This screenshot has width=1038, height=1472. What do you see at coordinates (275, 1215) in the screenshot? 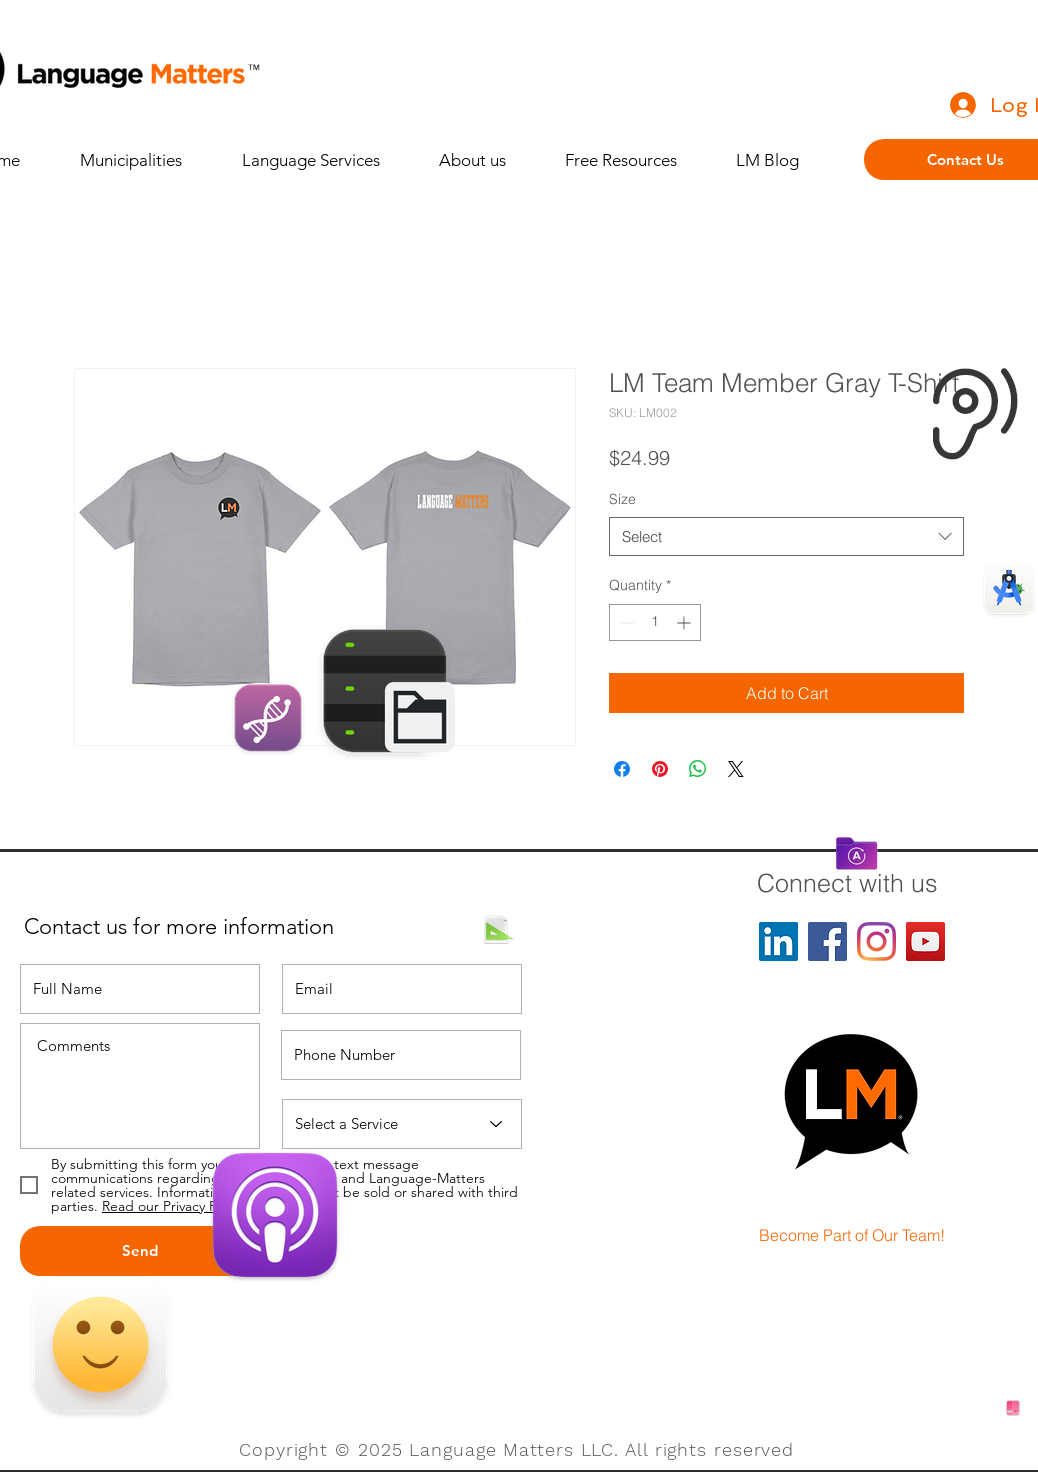
I see `open the podcasts app` at bounding box center [275, 1215].